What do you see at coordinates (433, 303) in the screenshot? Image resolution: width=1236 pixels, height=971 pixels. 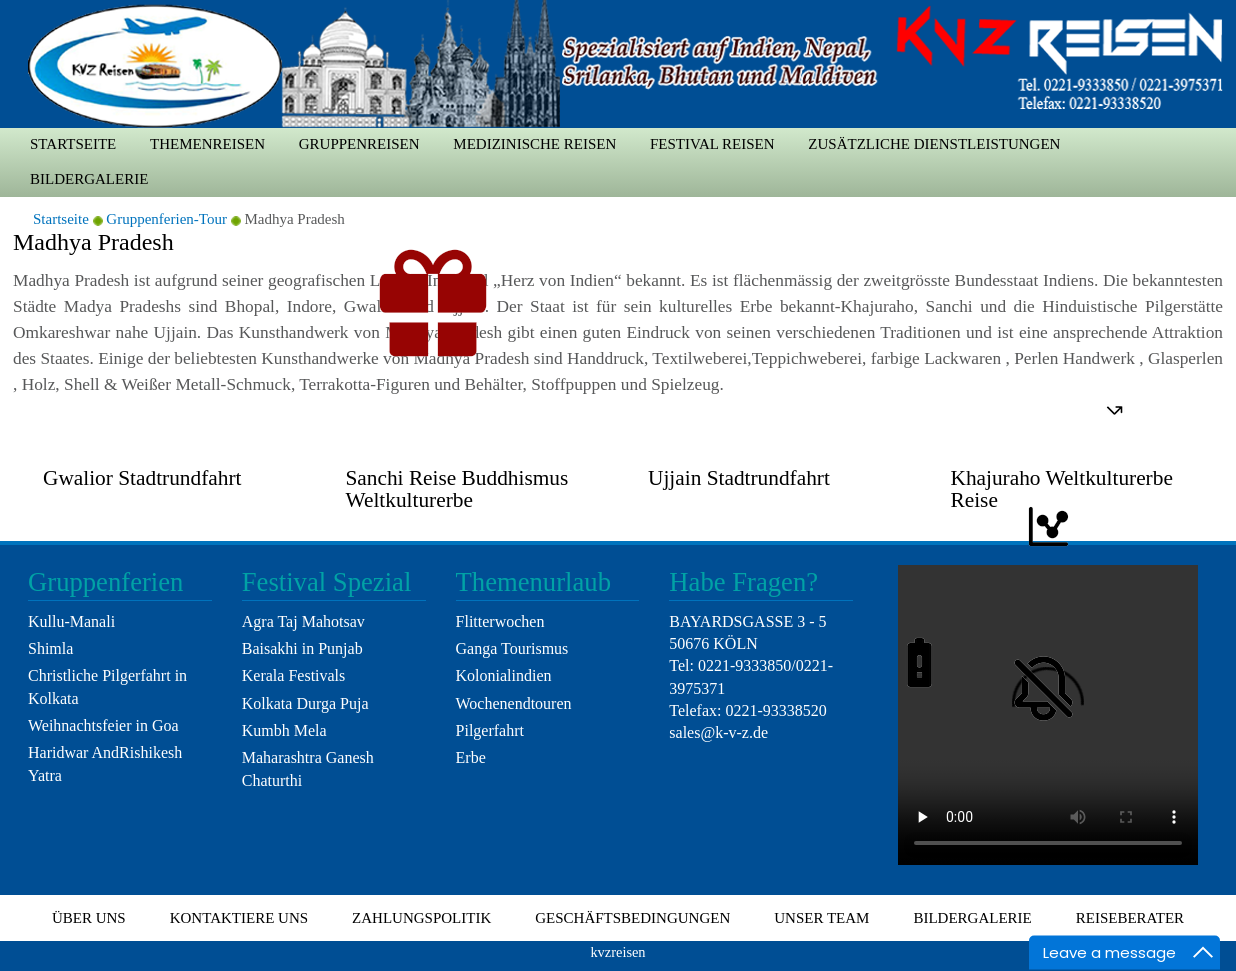 I see `access gifts or rewards` at bounding box center [433, 303].